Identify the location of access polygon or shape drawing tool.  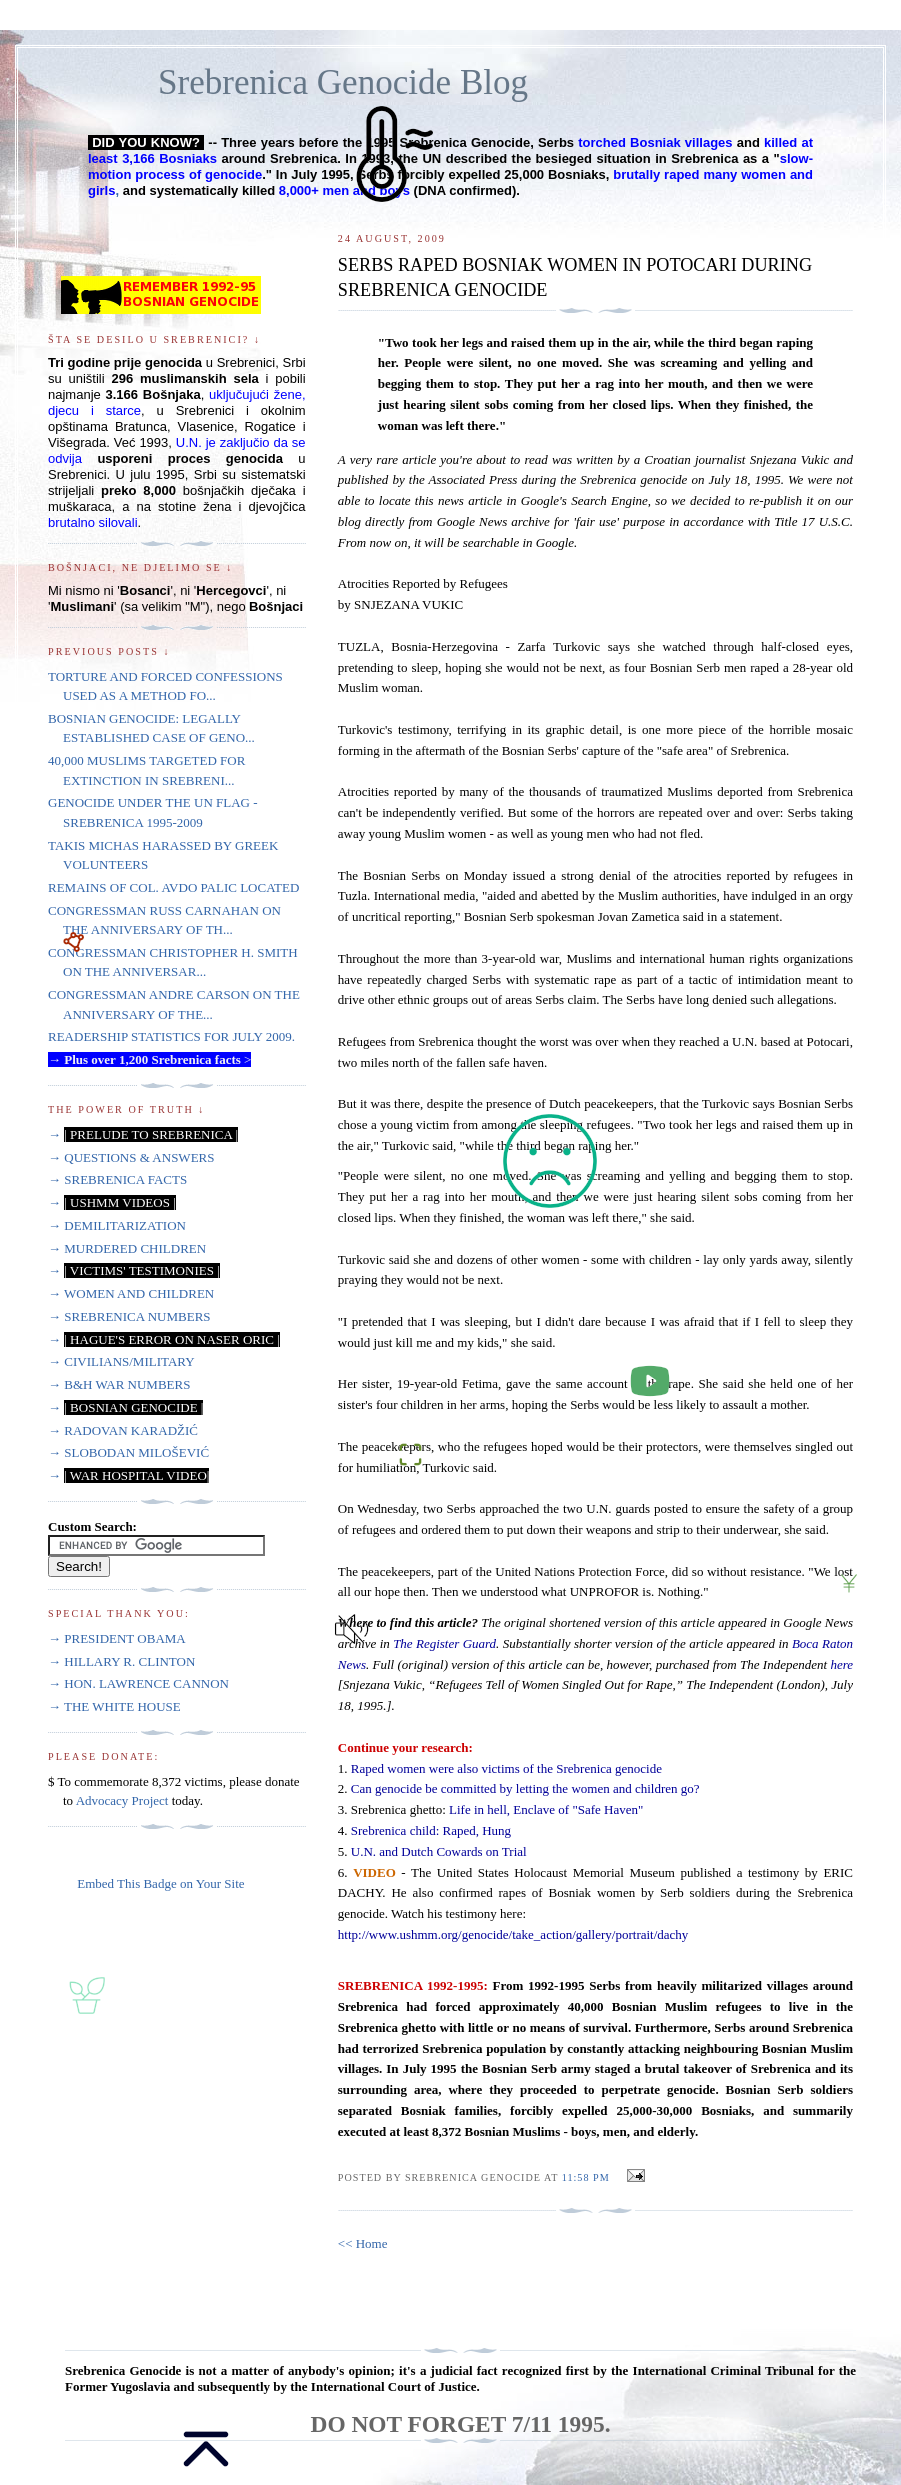
(74, 942).